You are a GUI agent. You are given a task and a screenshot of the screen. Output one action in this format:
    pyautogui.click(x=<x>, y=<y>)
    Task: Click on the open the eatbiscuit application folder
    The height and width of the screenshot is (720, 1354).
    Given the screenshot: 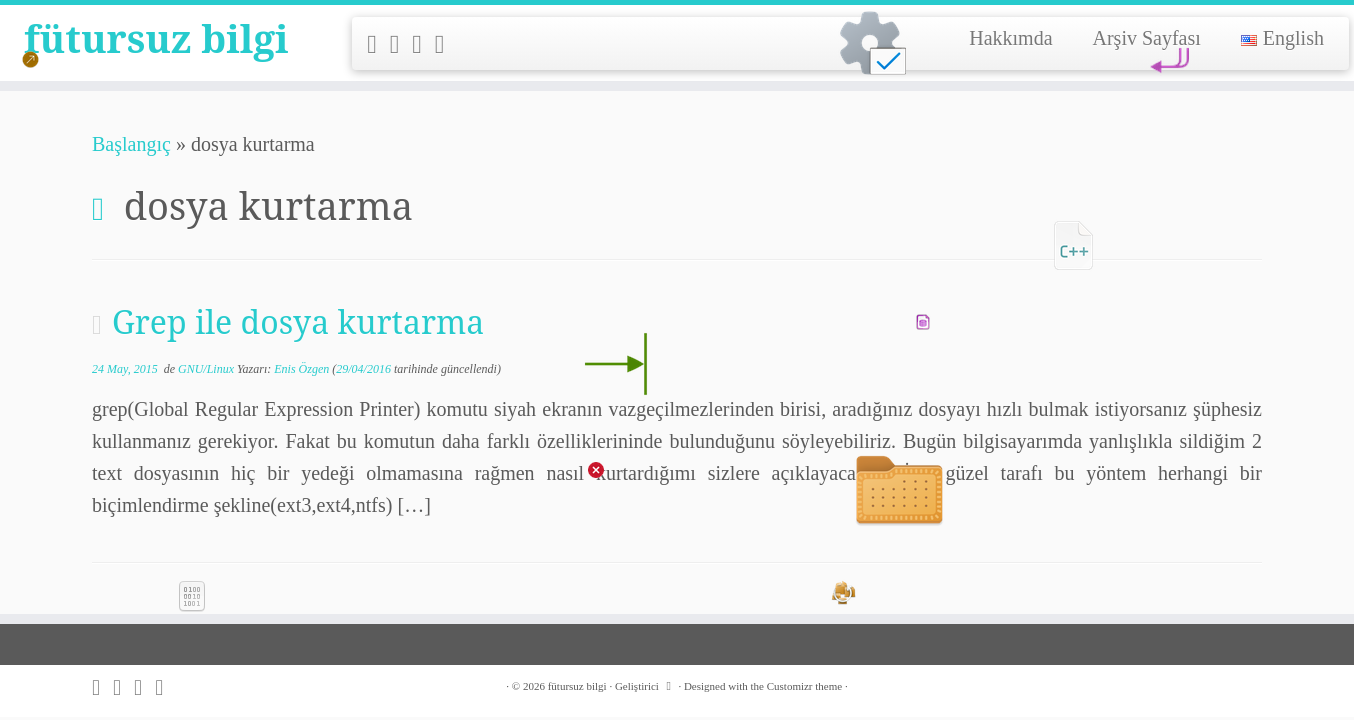 What is the action you would take?
    pyautogui.click(x=899, y=492)
    